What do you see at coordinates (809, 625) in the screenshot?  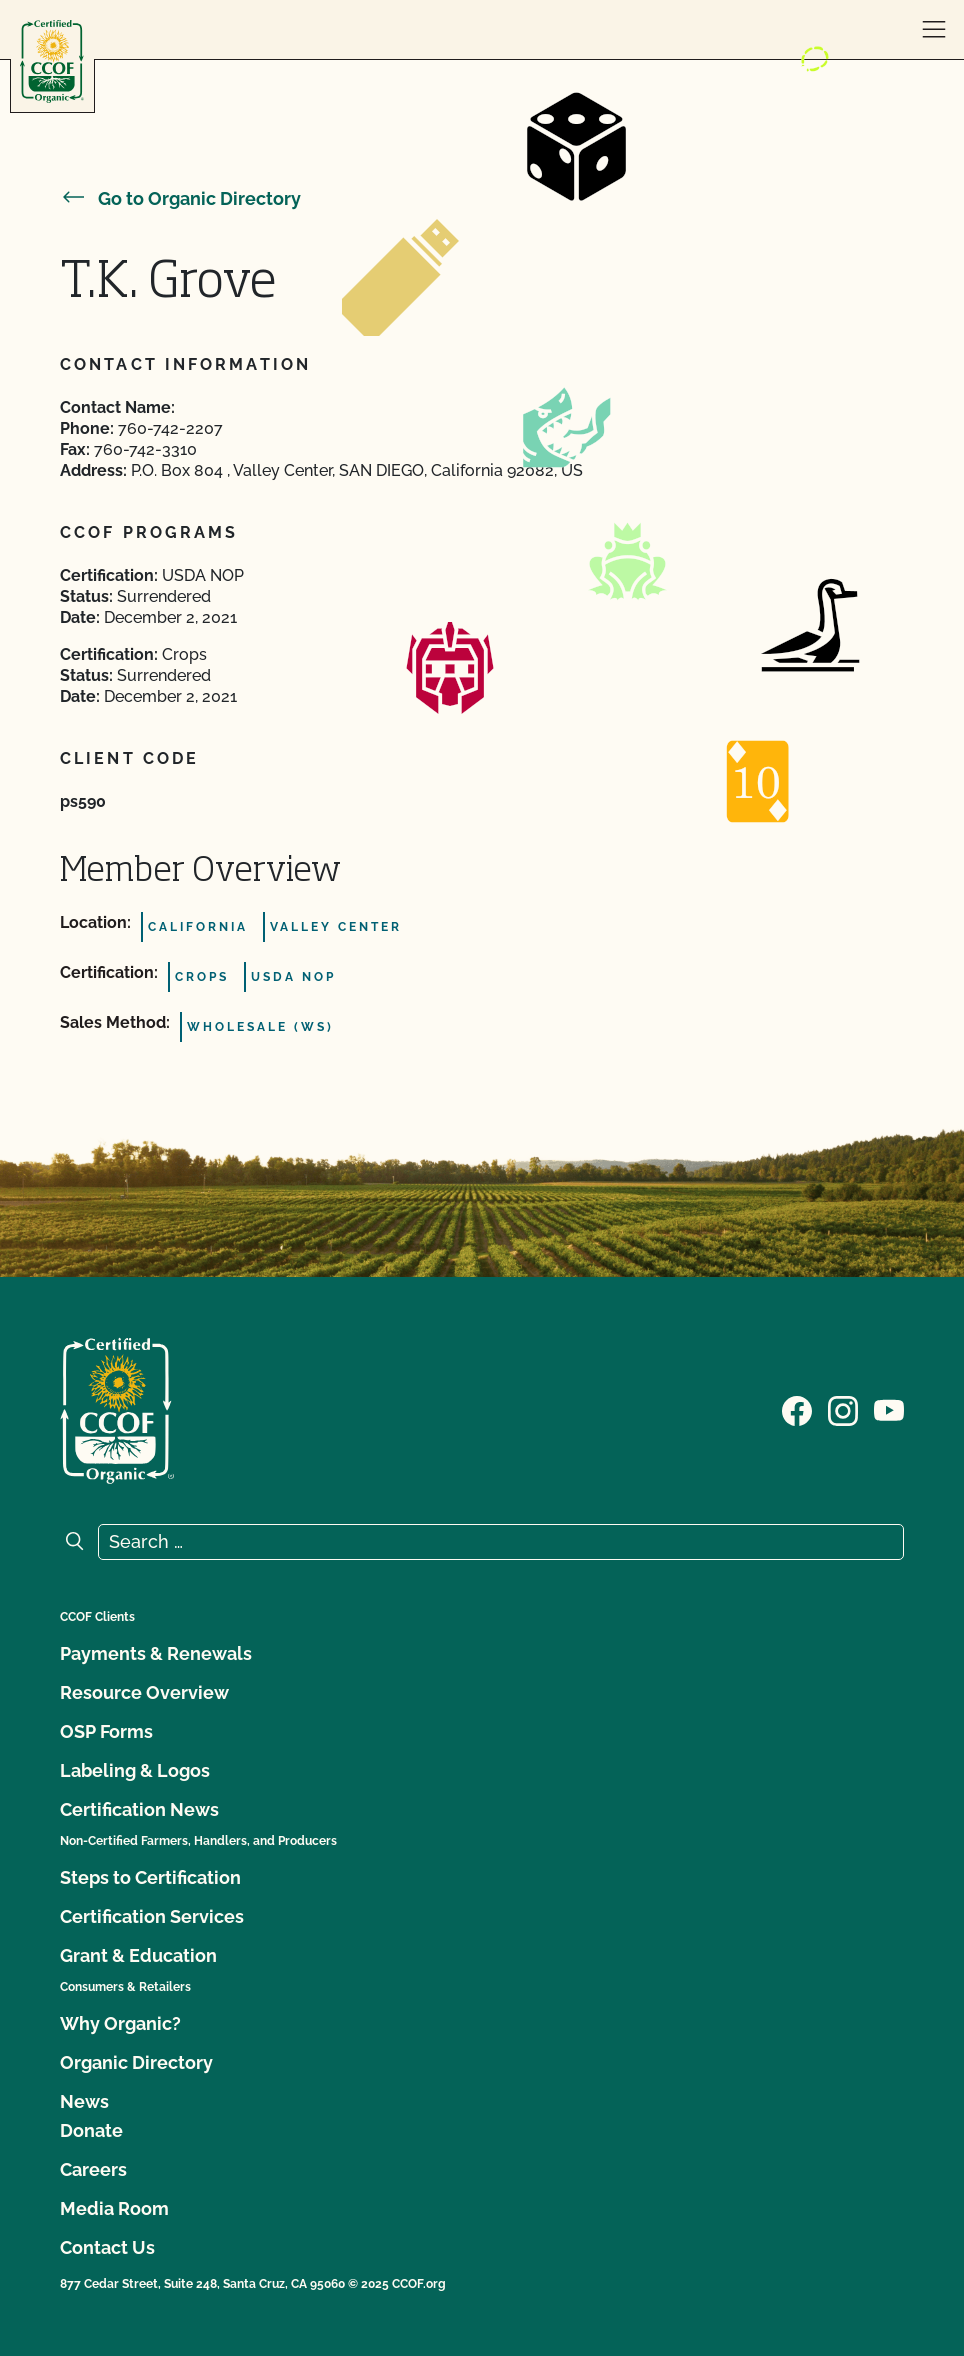 I see `canadian goose character or wildlife element` at bounding box center [809, 625].